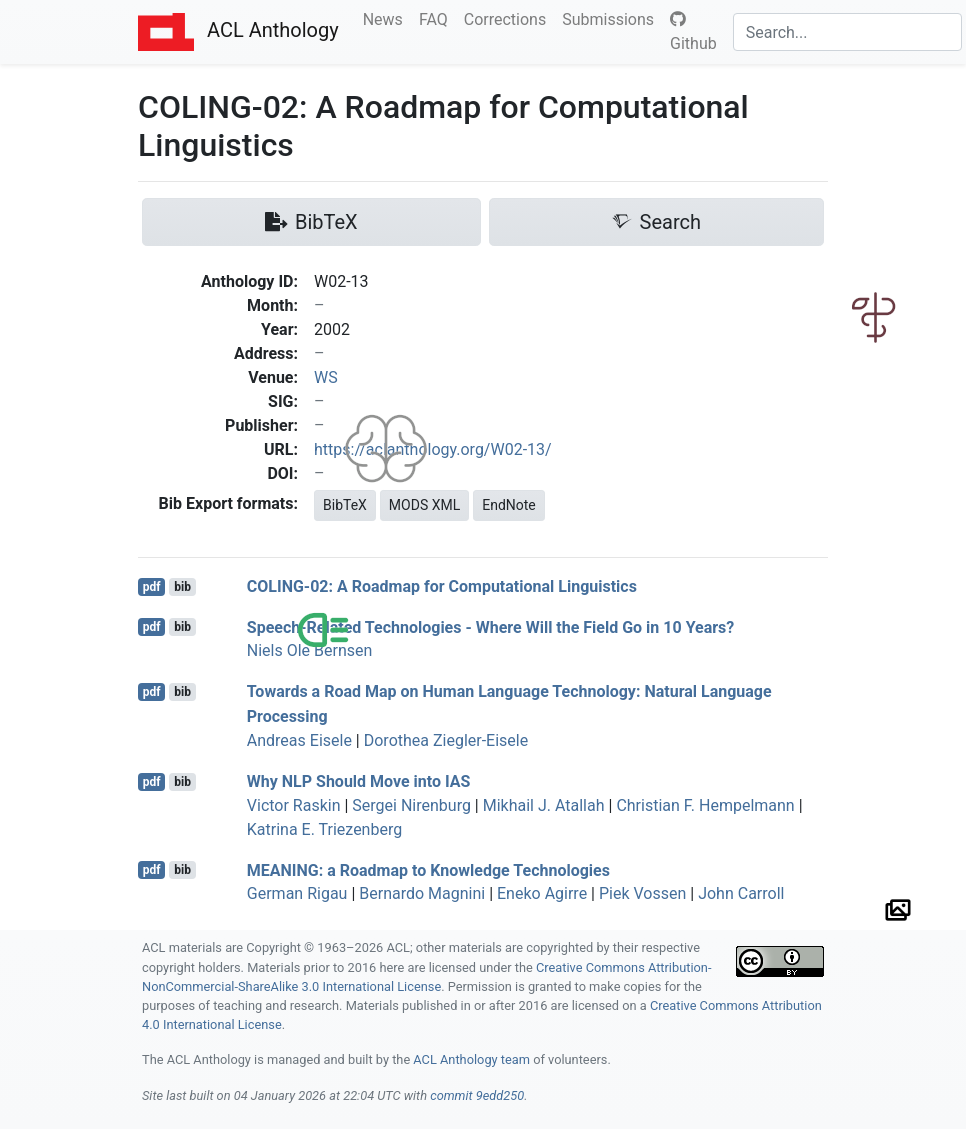 This screenshot has width=966, height=1129. I want to click on access health or medical services, so click(875, 317).